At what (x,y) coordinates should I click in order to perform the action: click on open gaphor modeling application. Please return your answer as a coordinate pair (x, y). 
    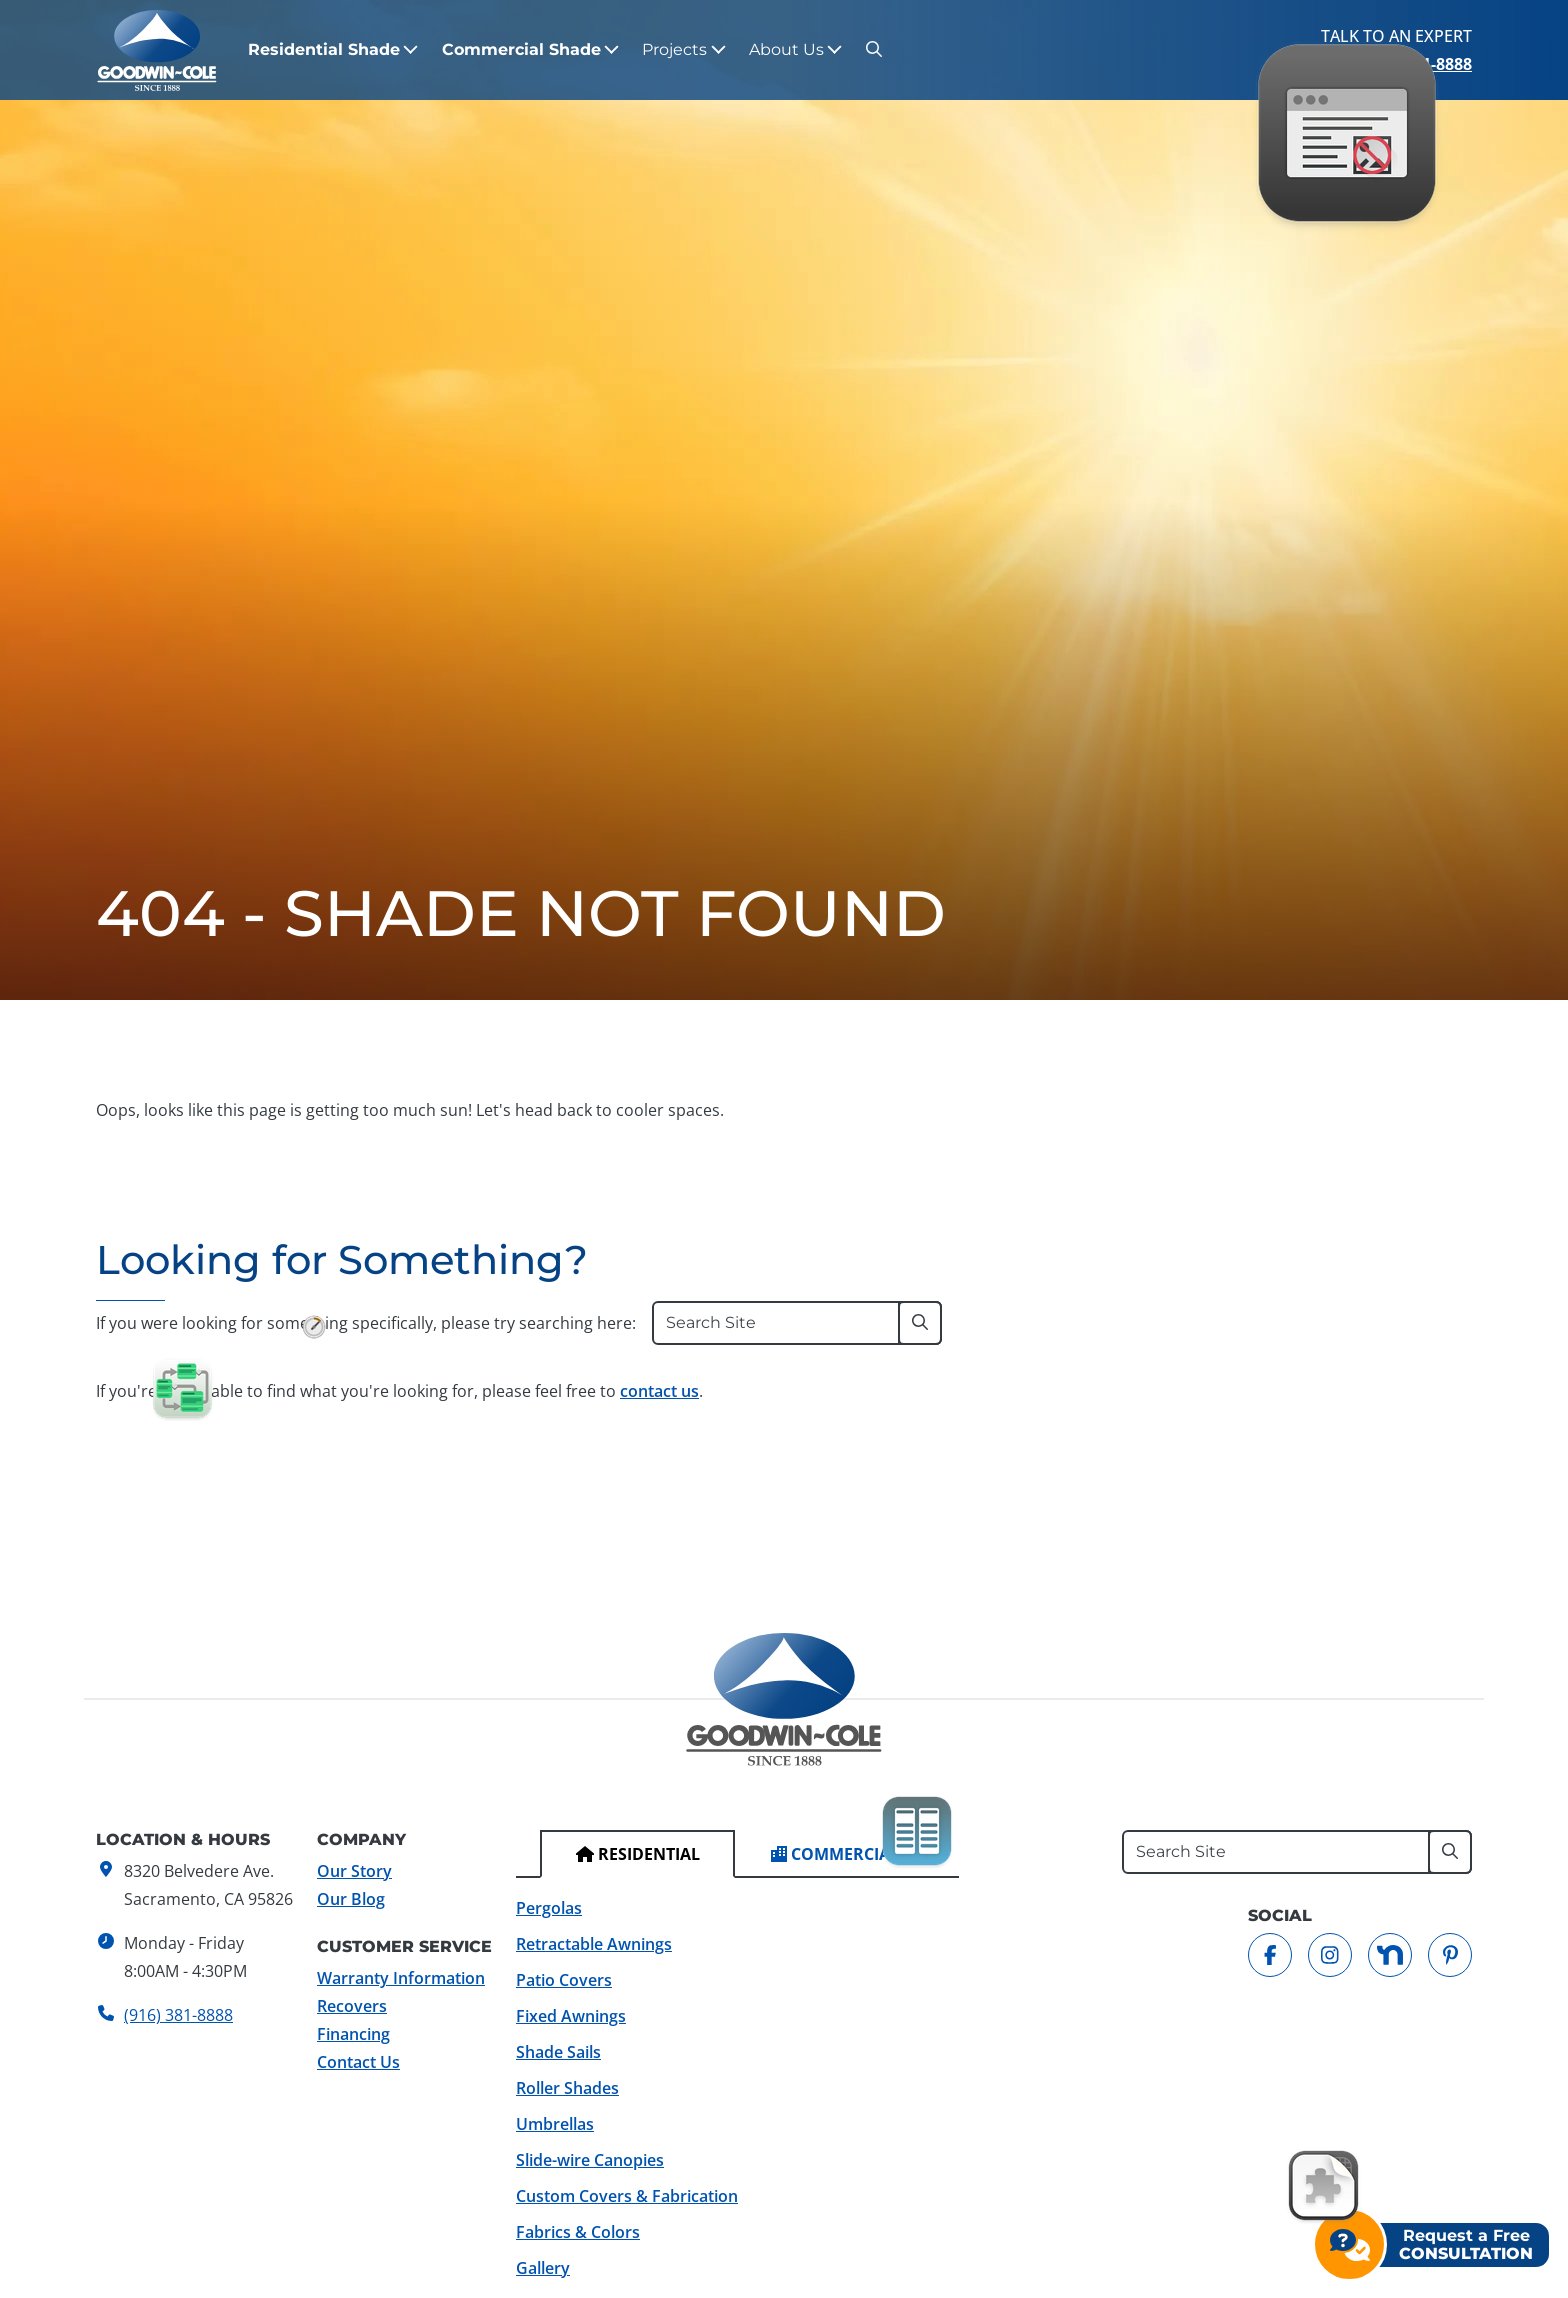
    Looking at the image, I should click on (182, 1388).